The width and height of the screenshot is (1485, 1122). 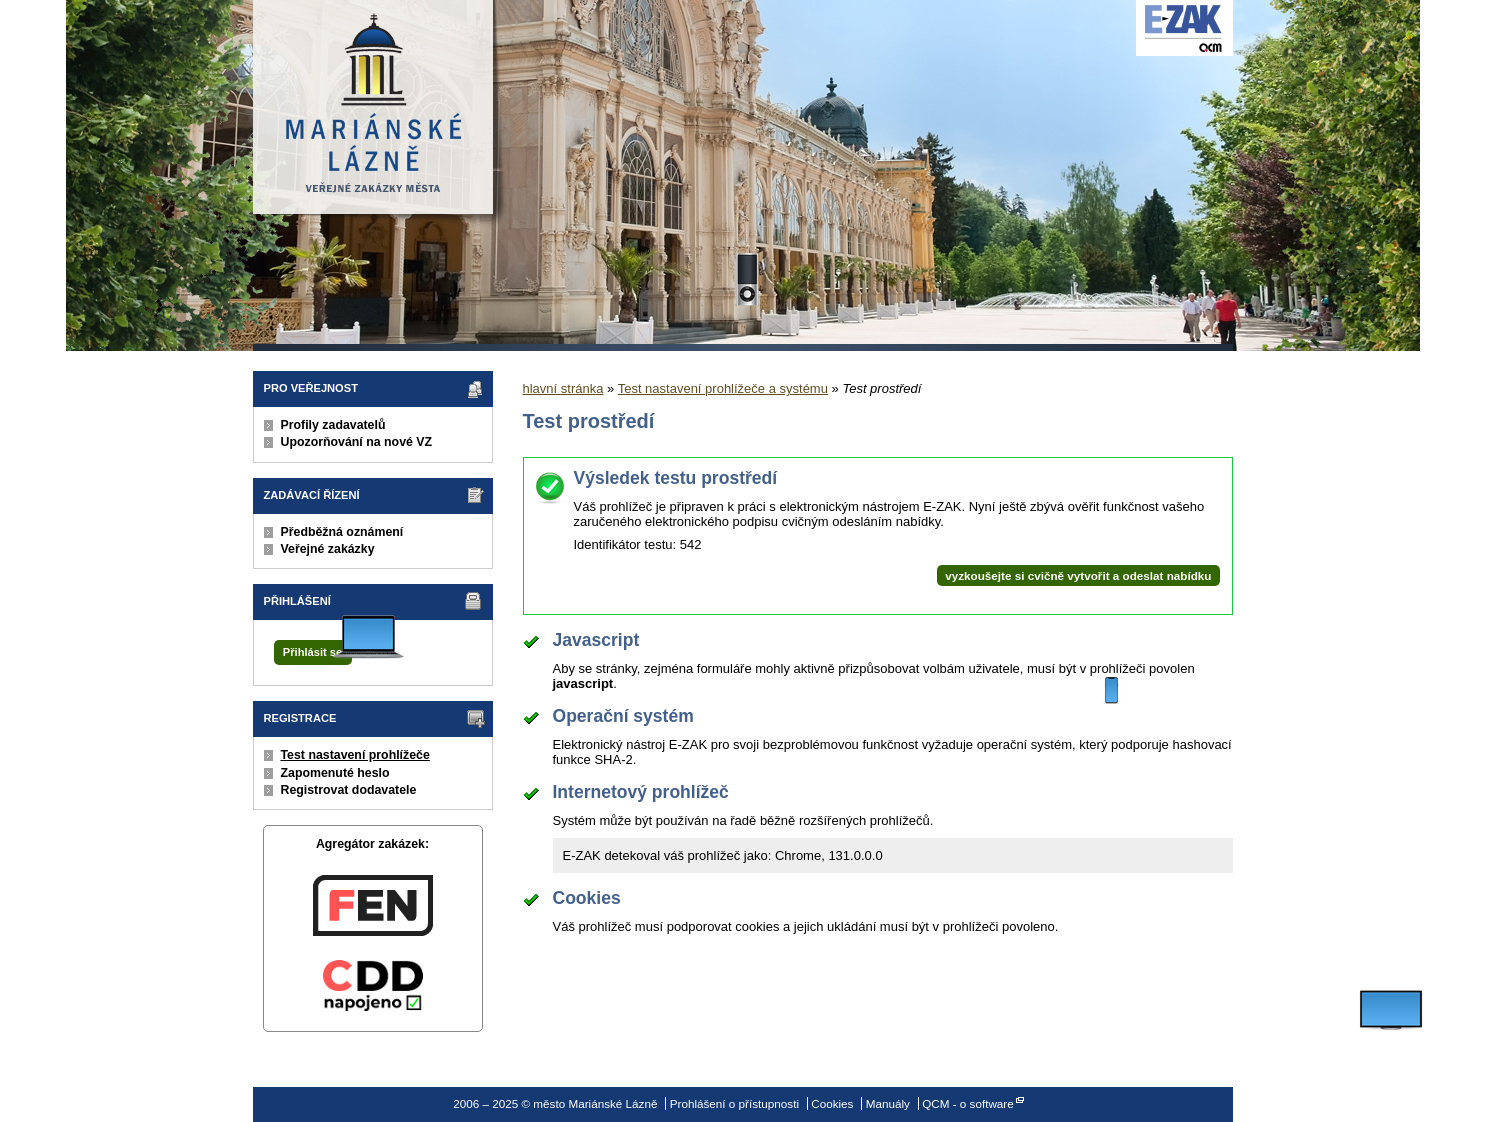 I want to click on external display or monitor connected, so click(x=1391, y=1009).